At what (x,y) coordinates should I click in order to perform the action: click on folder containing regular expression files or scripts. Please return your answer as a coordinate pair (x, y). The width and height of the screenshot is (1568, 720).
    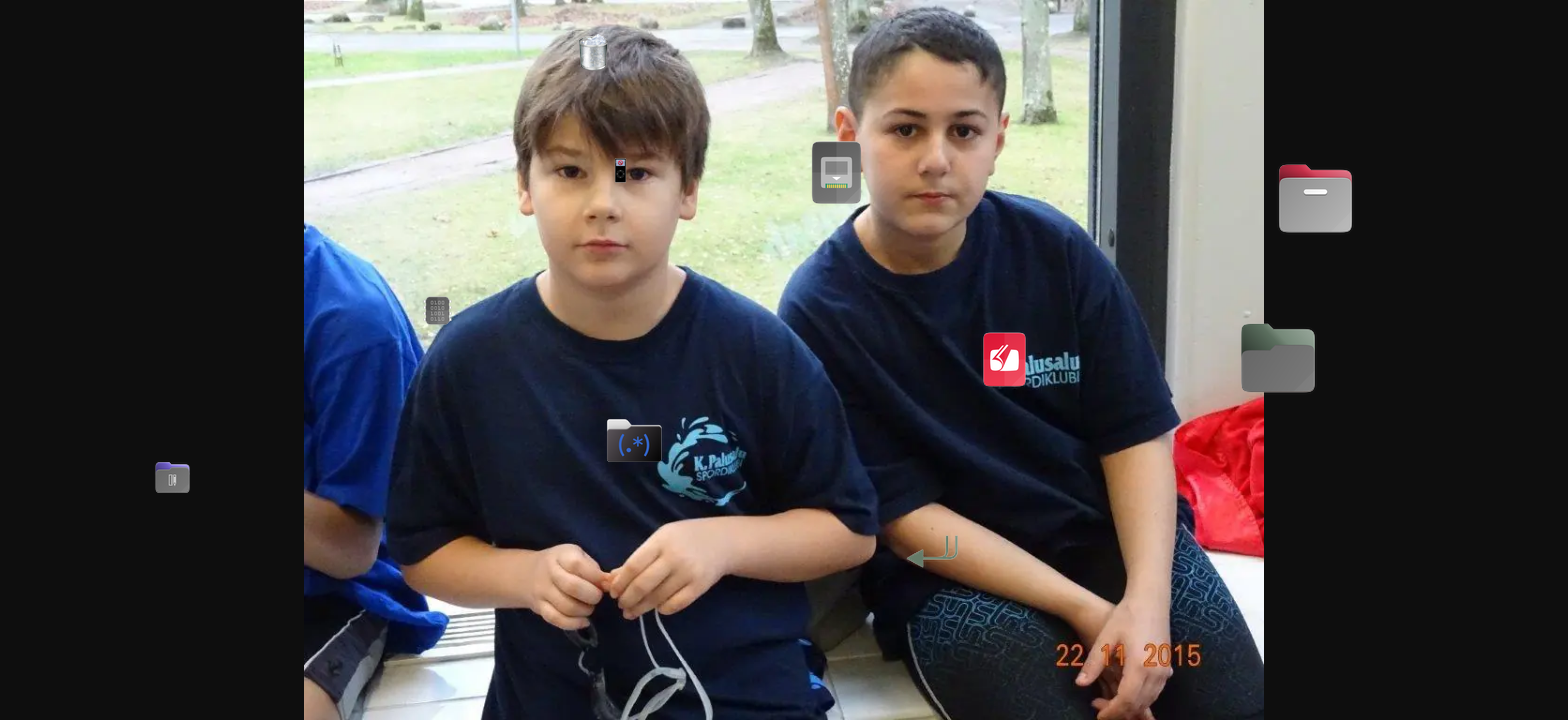
    Looking at the image, I should click on (634, 442).